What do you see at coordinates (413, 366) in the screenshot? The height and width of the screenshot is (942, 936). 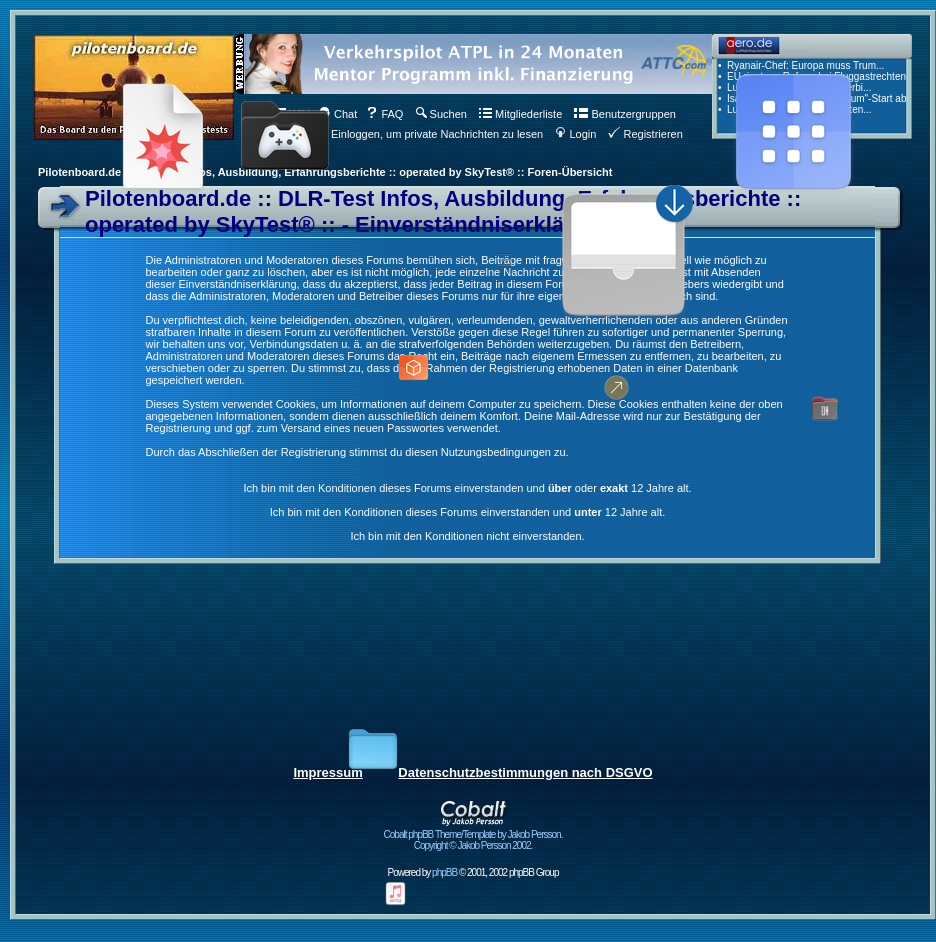 I see `open a 3ds file` at bounding box center [413, 366].